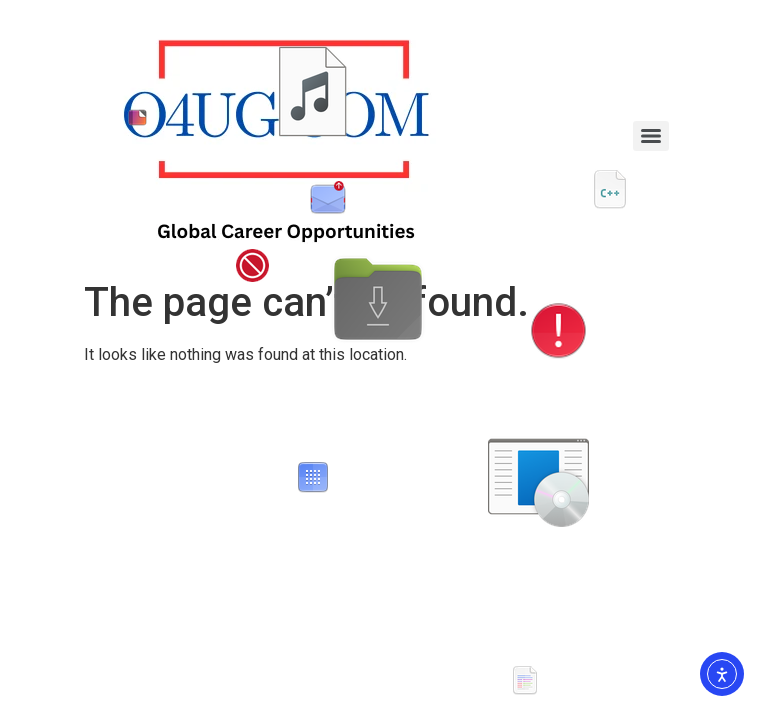 The image size is (768, 720). I want to click on indicates a warning or alert requiring attention, so click(558, 330).